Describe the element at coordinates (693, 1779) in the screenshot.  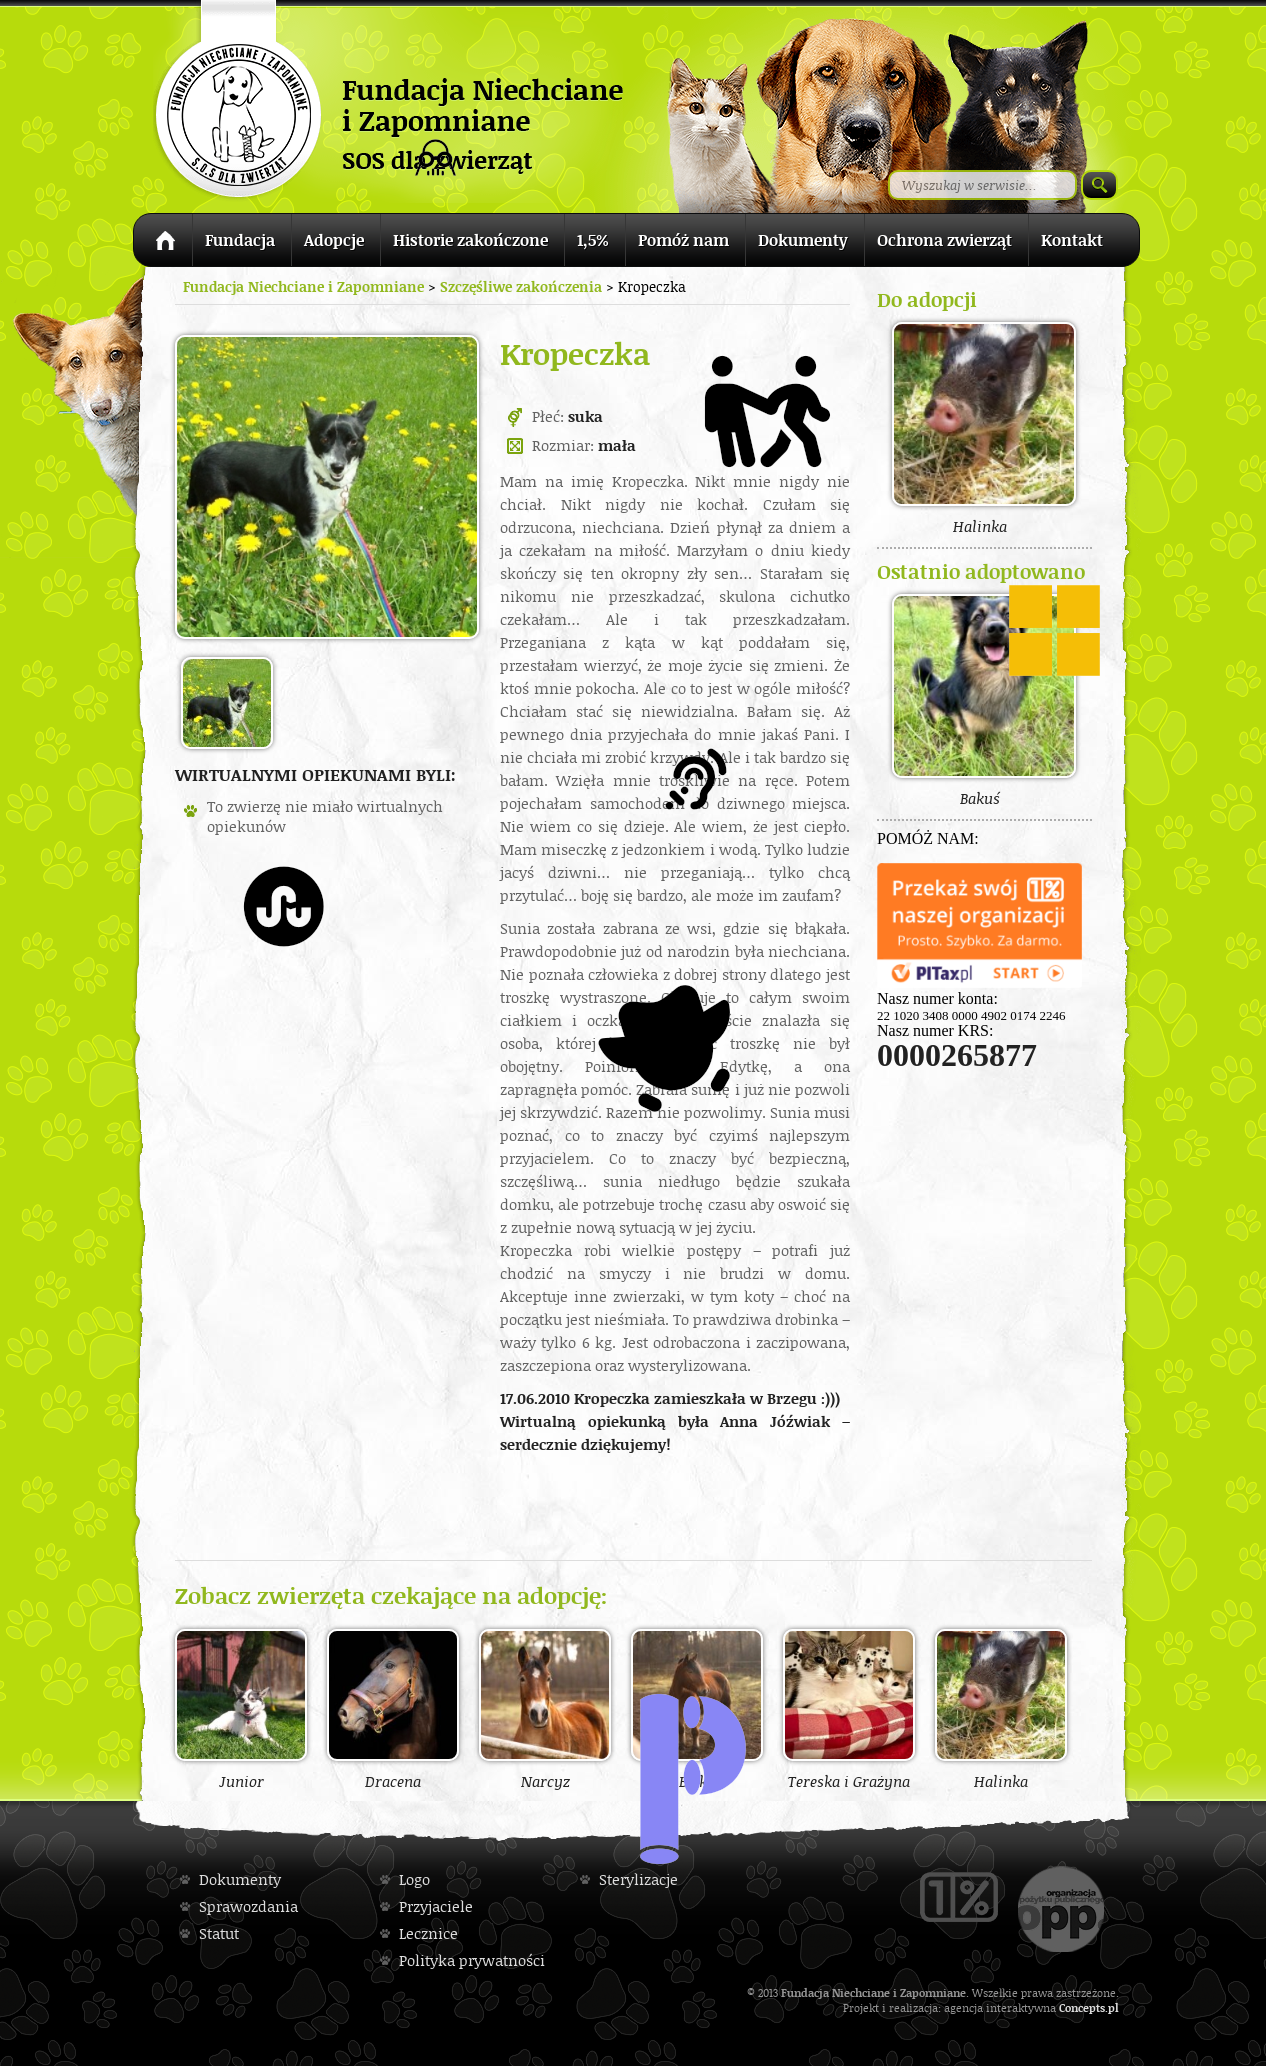
I see `open piped app` at that location.